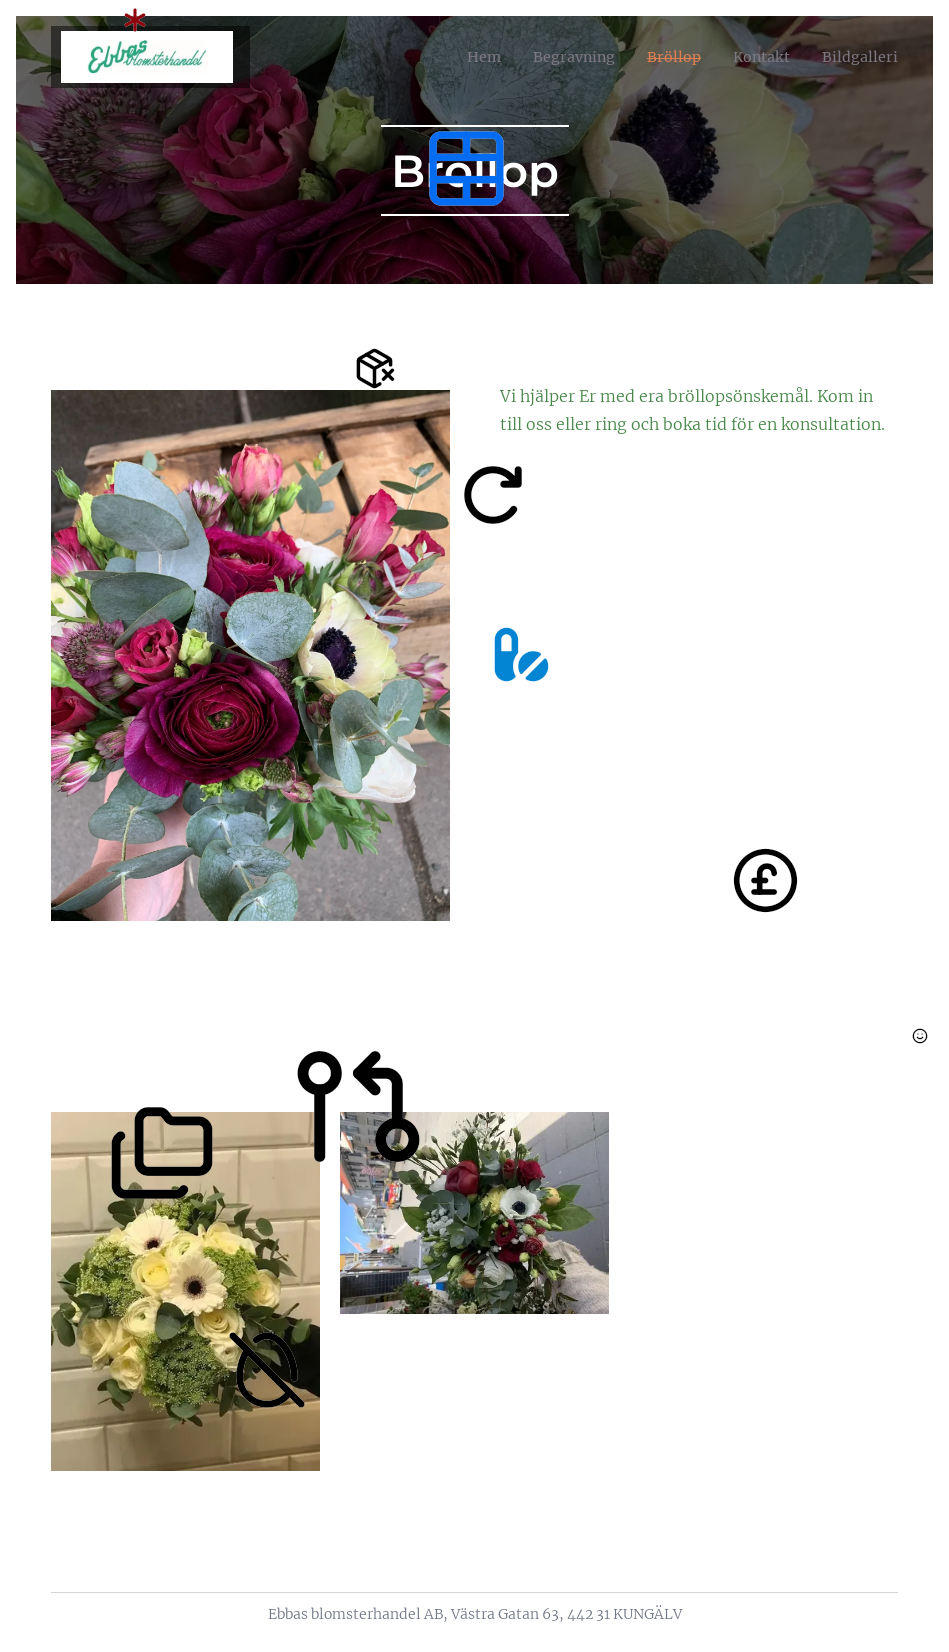 The width and height of the screenshot is (949, 1652). What do you see at coordinates (358, 1106) in the screenshot?
I see `create a new pull request` at bounding box center [358, 1106].